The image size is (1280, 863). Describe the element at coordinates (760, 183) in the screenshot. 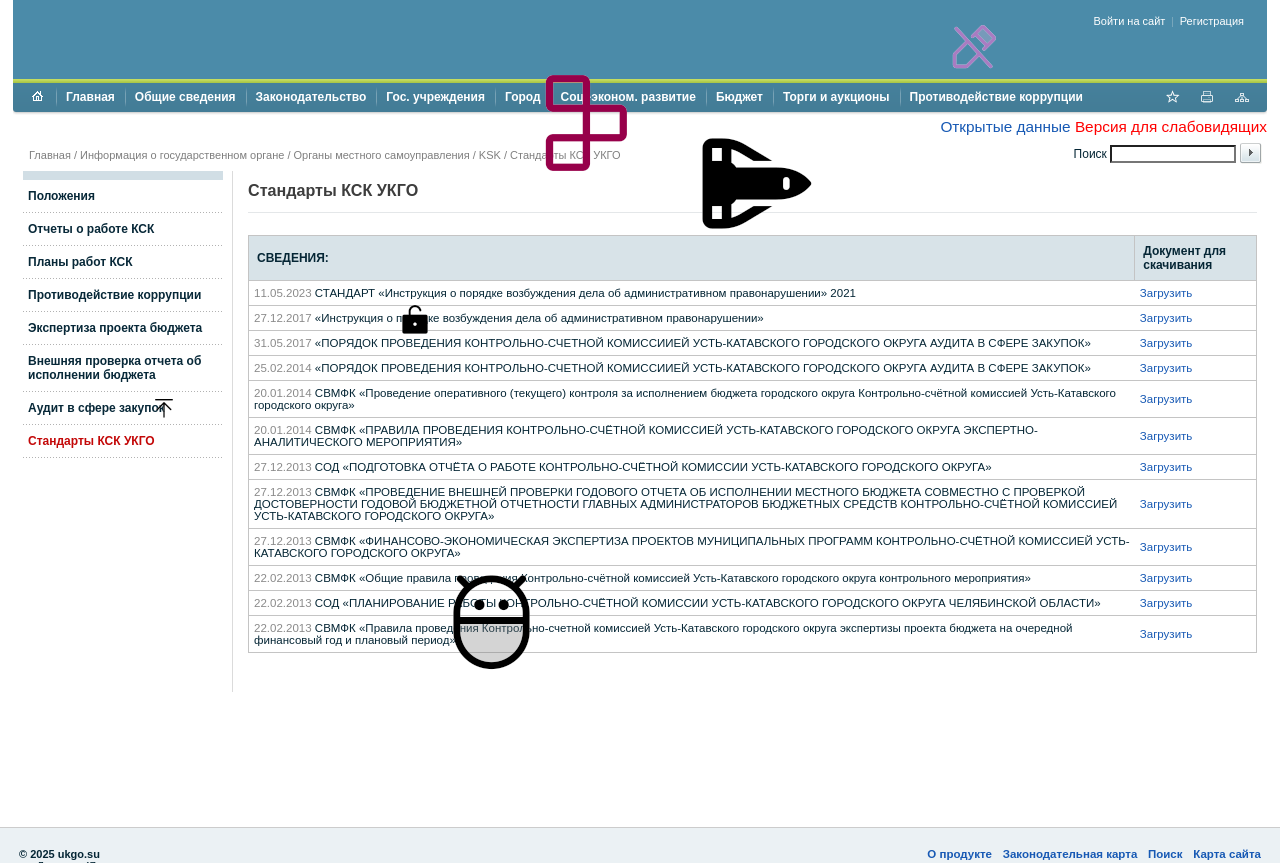

I see `launch or deploy an application` at that location.